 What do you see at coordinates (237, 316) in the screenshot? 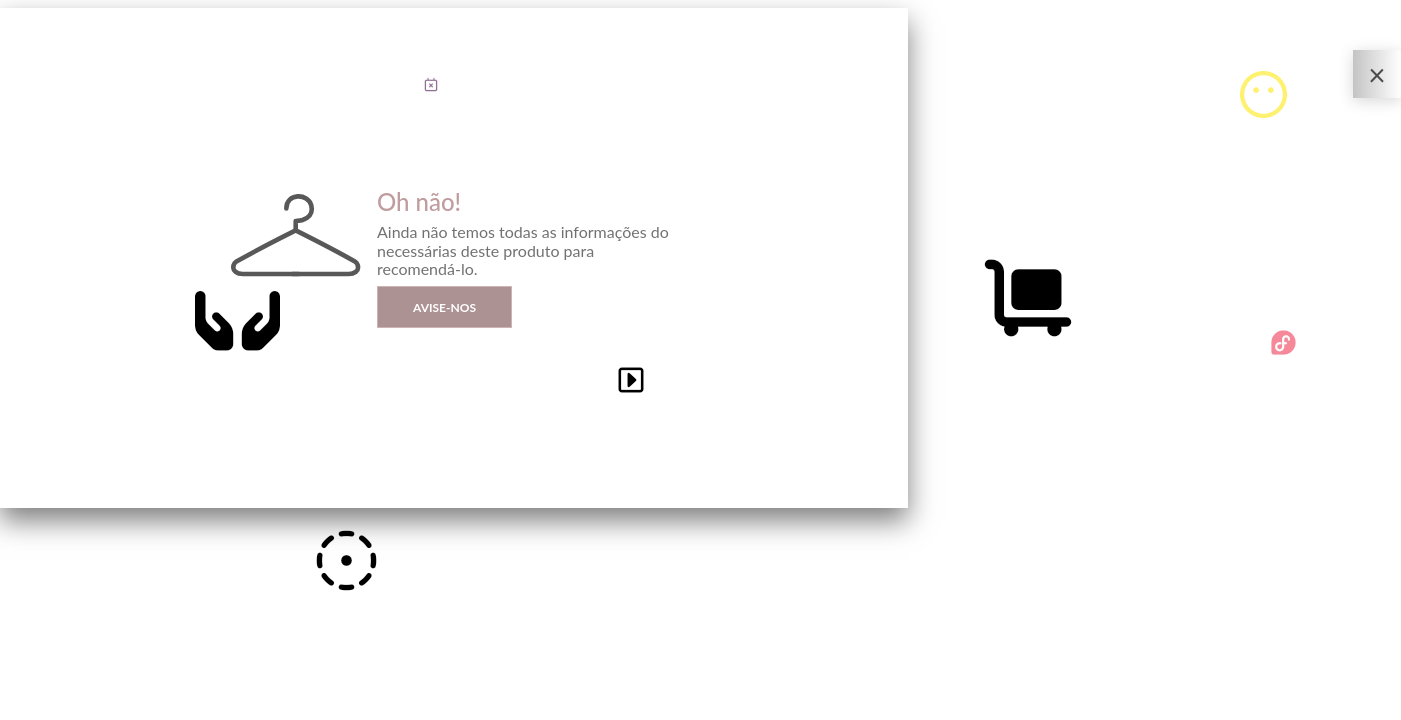
I see `support or care services` at bounding box center [237, 316].